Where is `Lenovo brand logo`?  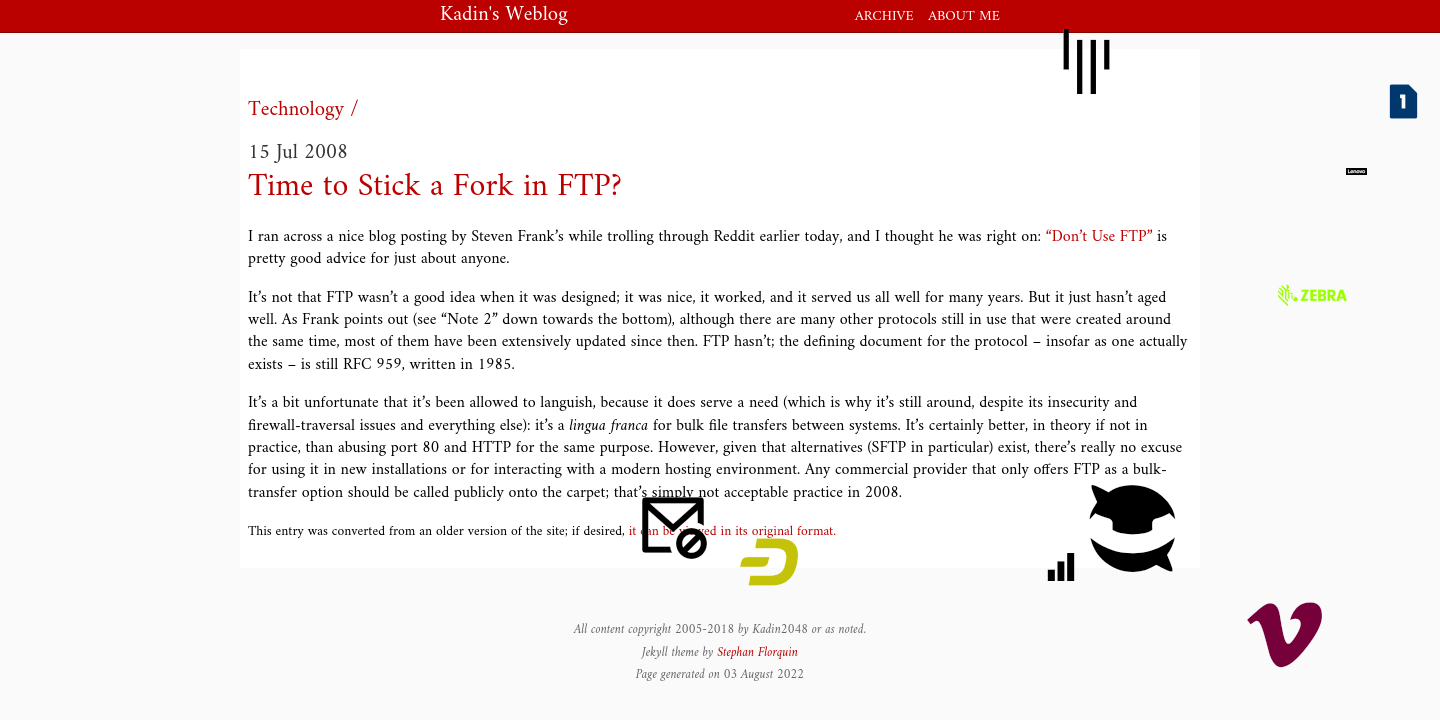
Lenovo brand logo is located at coordinates (1356, 171).